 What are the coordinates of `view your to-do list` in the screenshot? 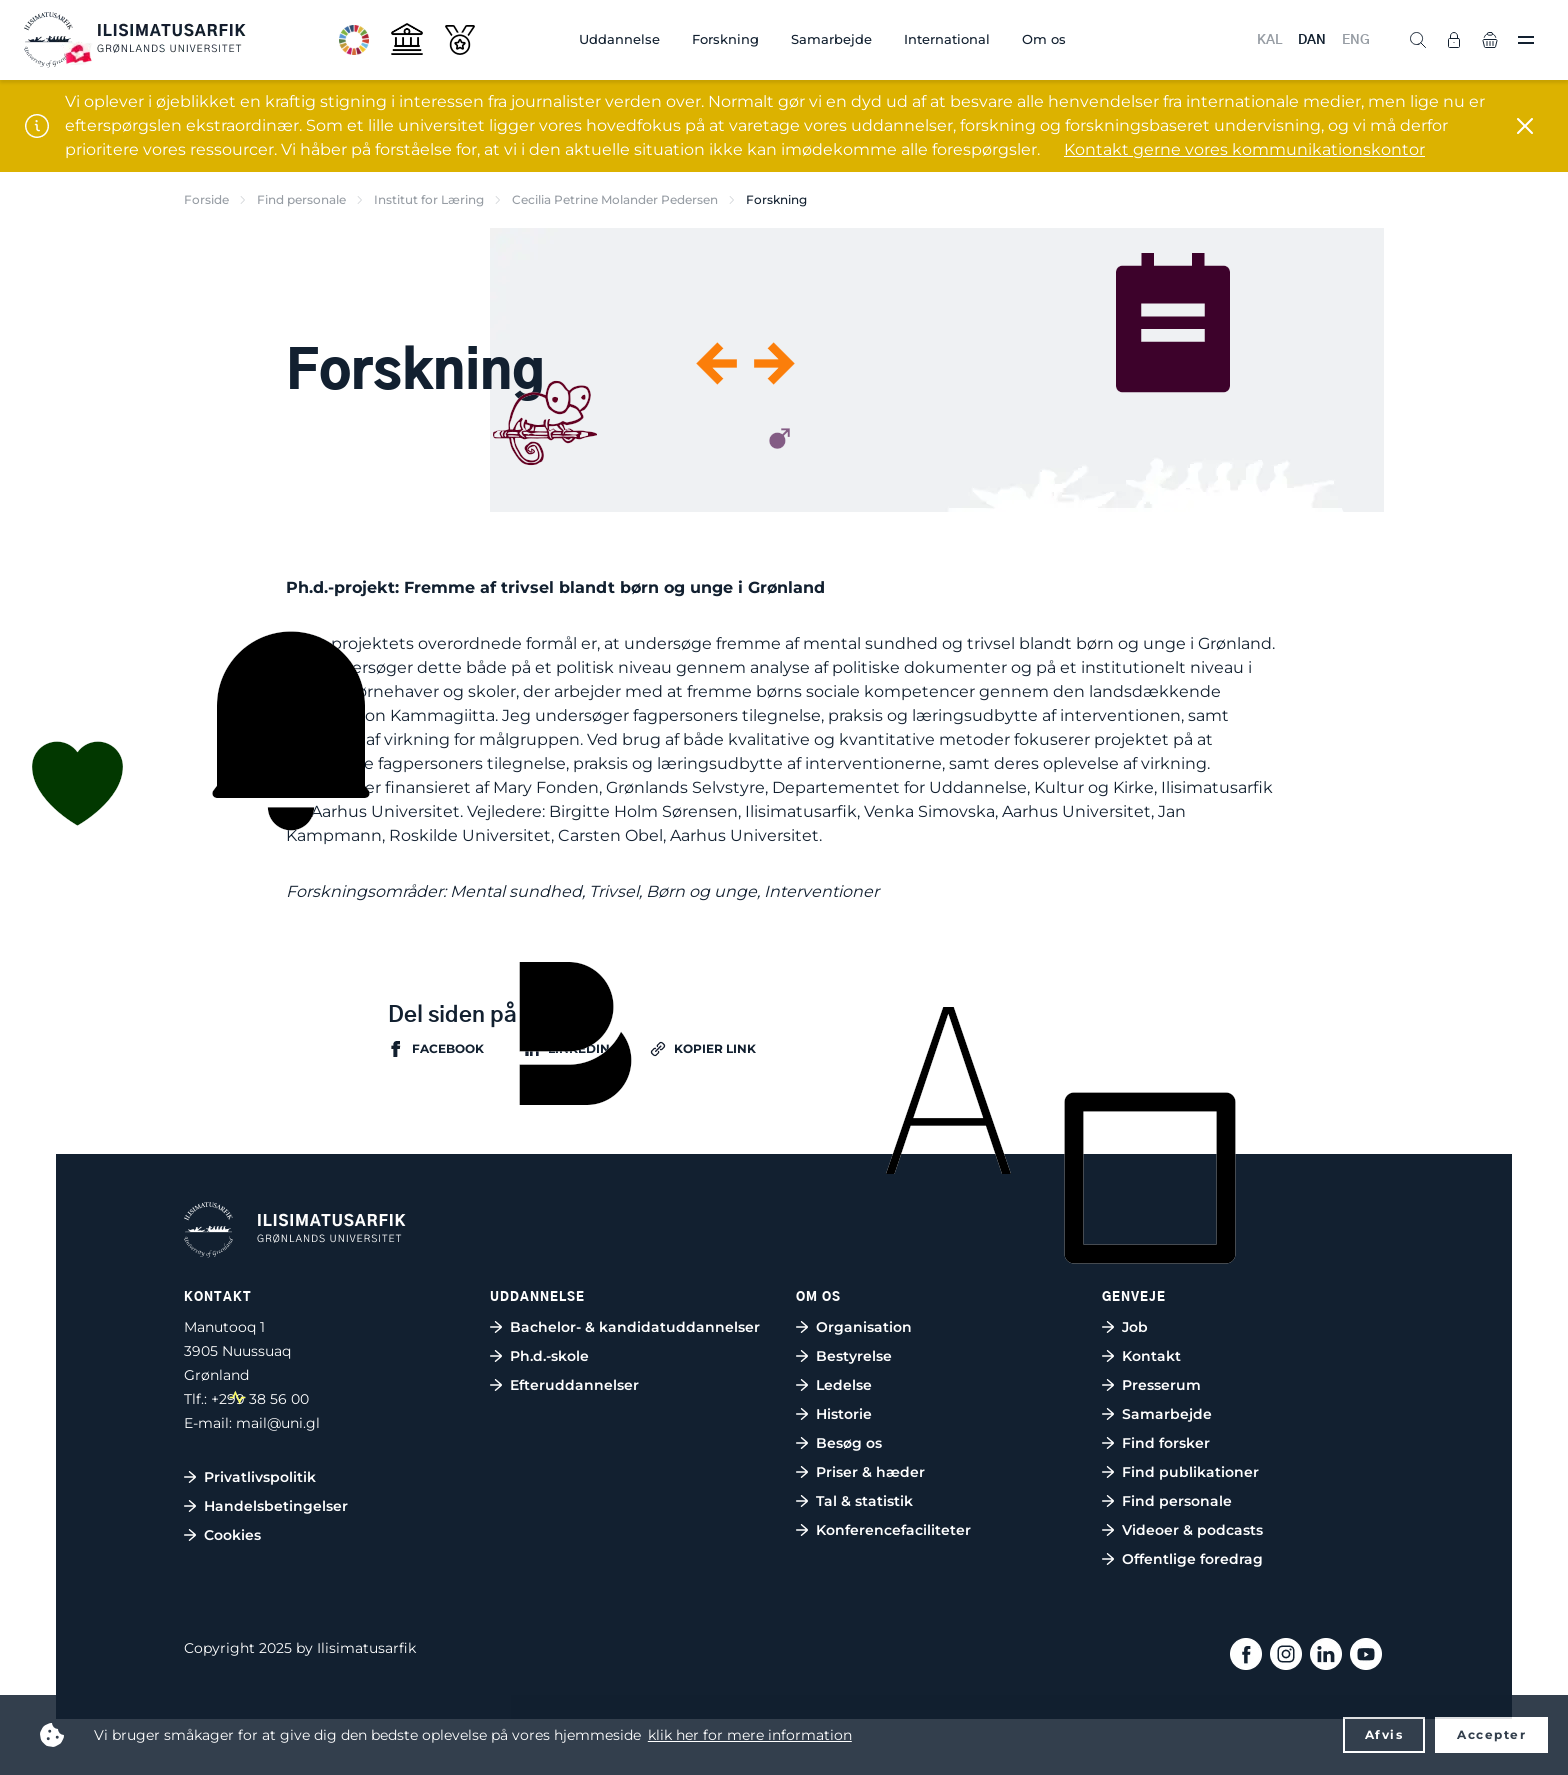 It's located at (1173, 329).